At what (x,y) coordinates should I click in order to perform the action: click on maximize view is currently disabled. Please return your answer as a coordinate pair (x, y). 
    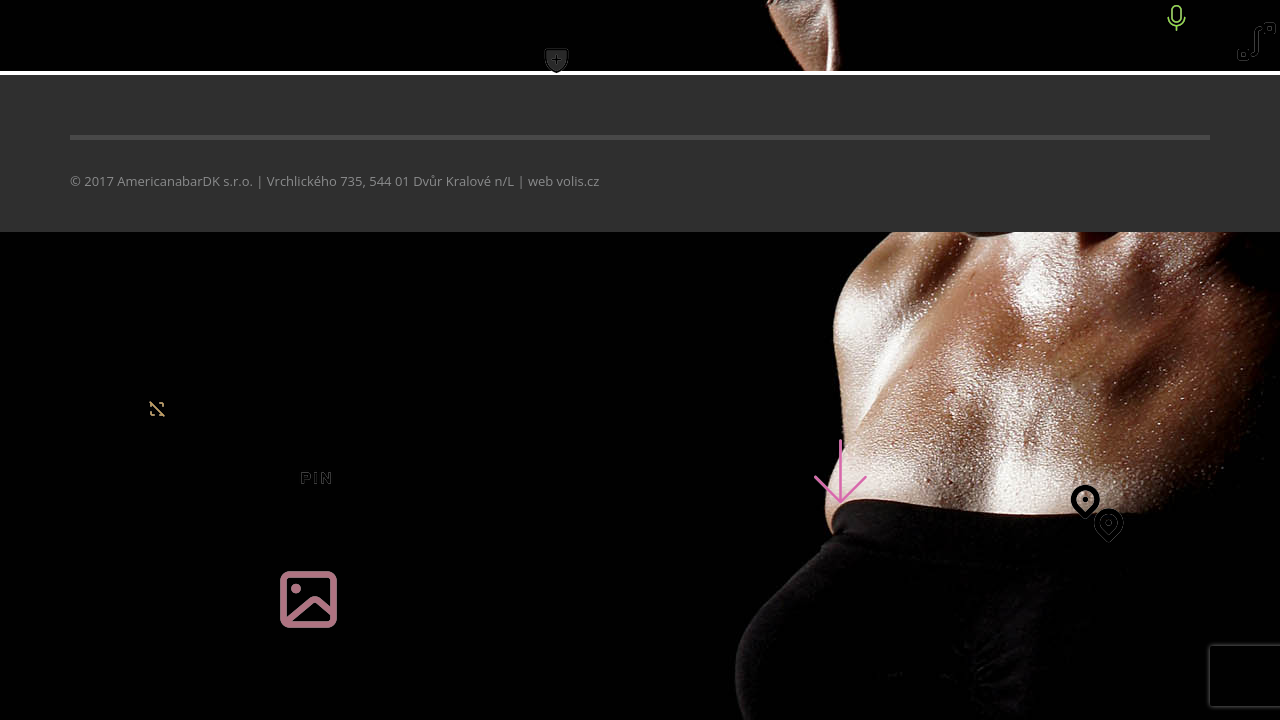
    Looking at the image, I should click on (157, 409).